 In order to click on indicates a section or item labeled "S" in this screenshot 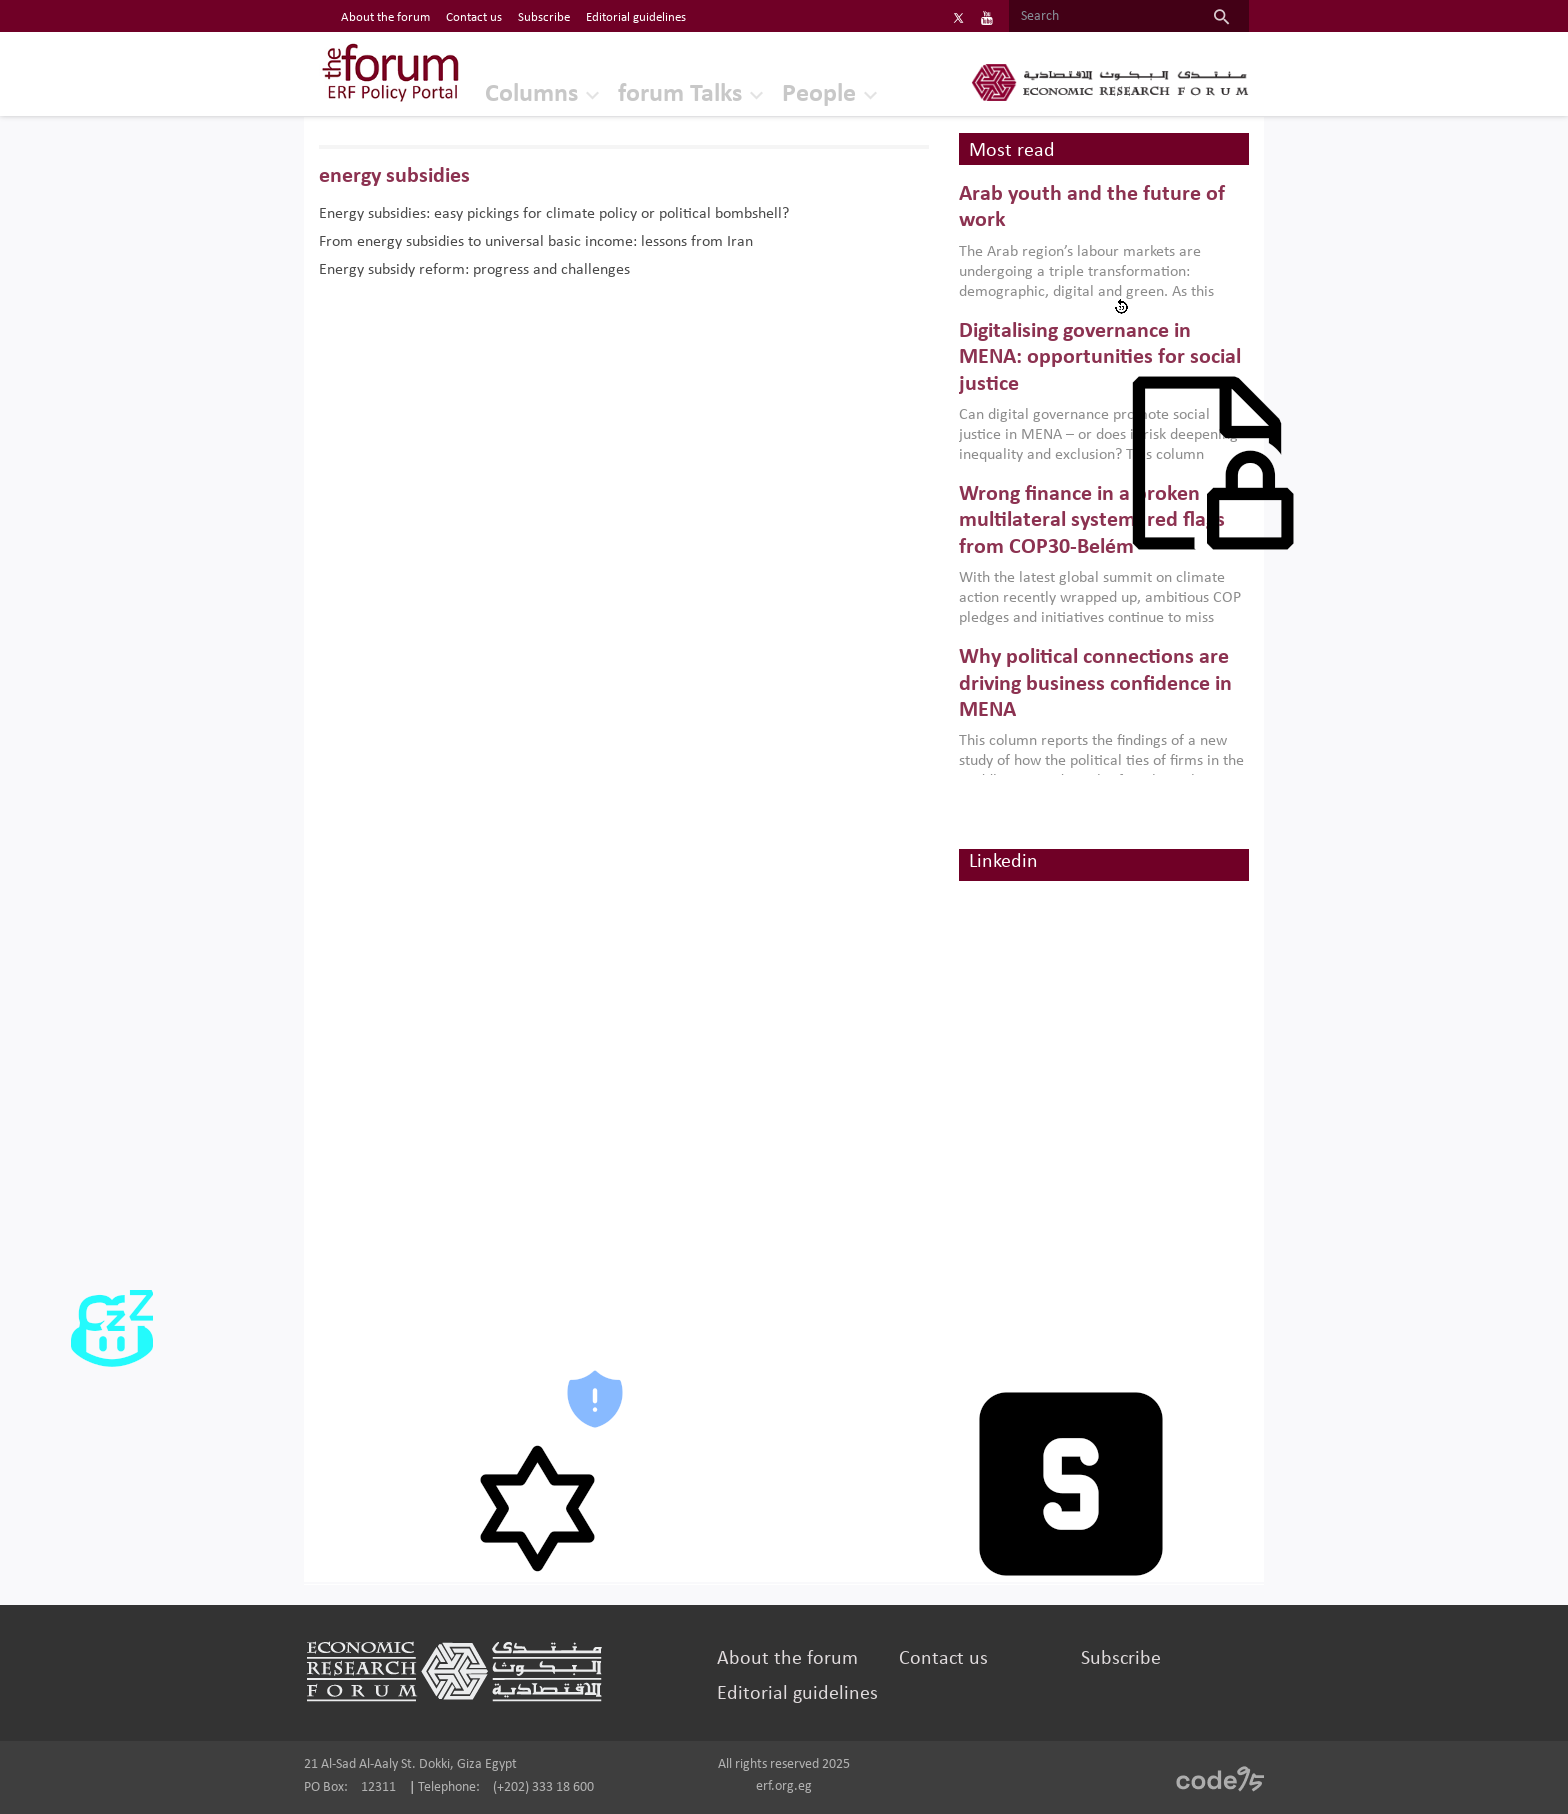, I will do `click(1071, 1484)`.